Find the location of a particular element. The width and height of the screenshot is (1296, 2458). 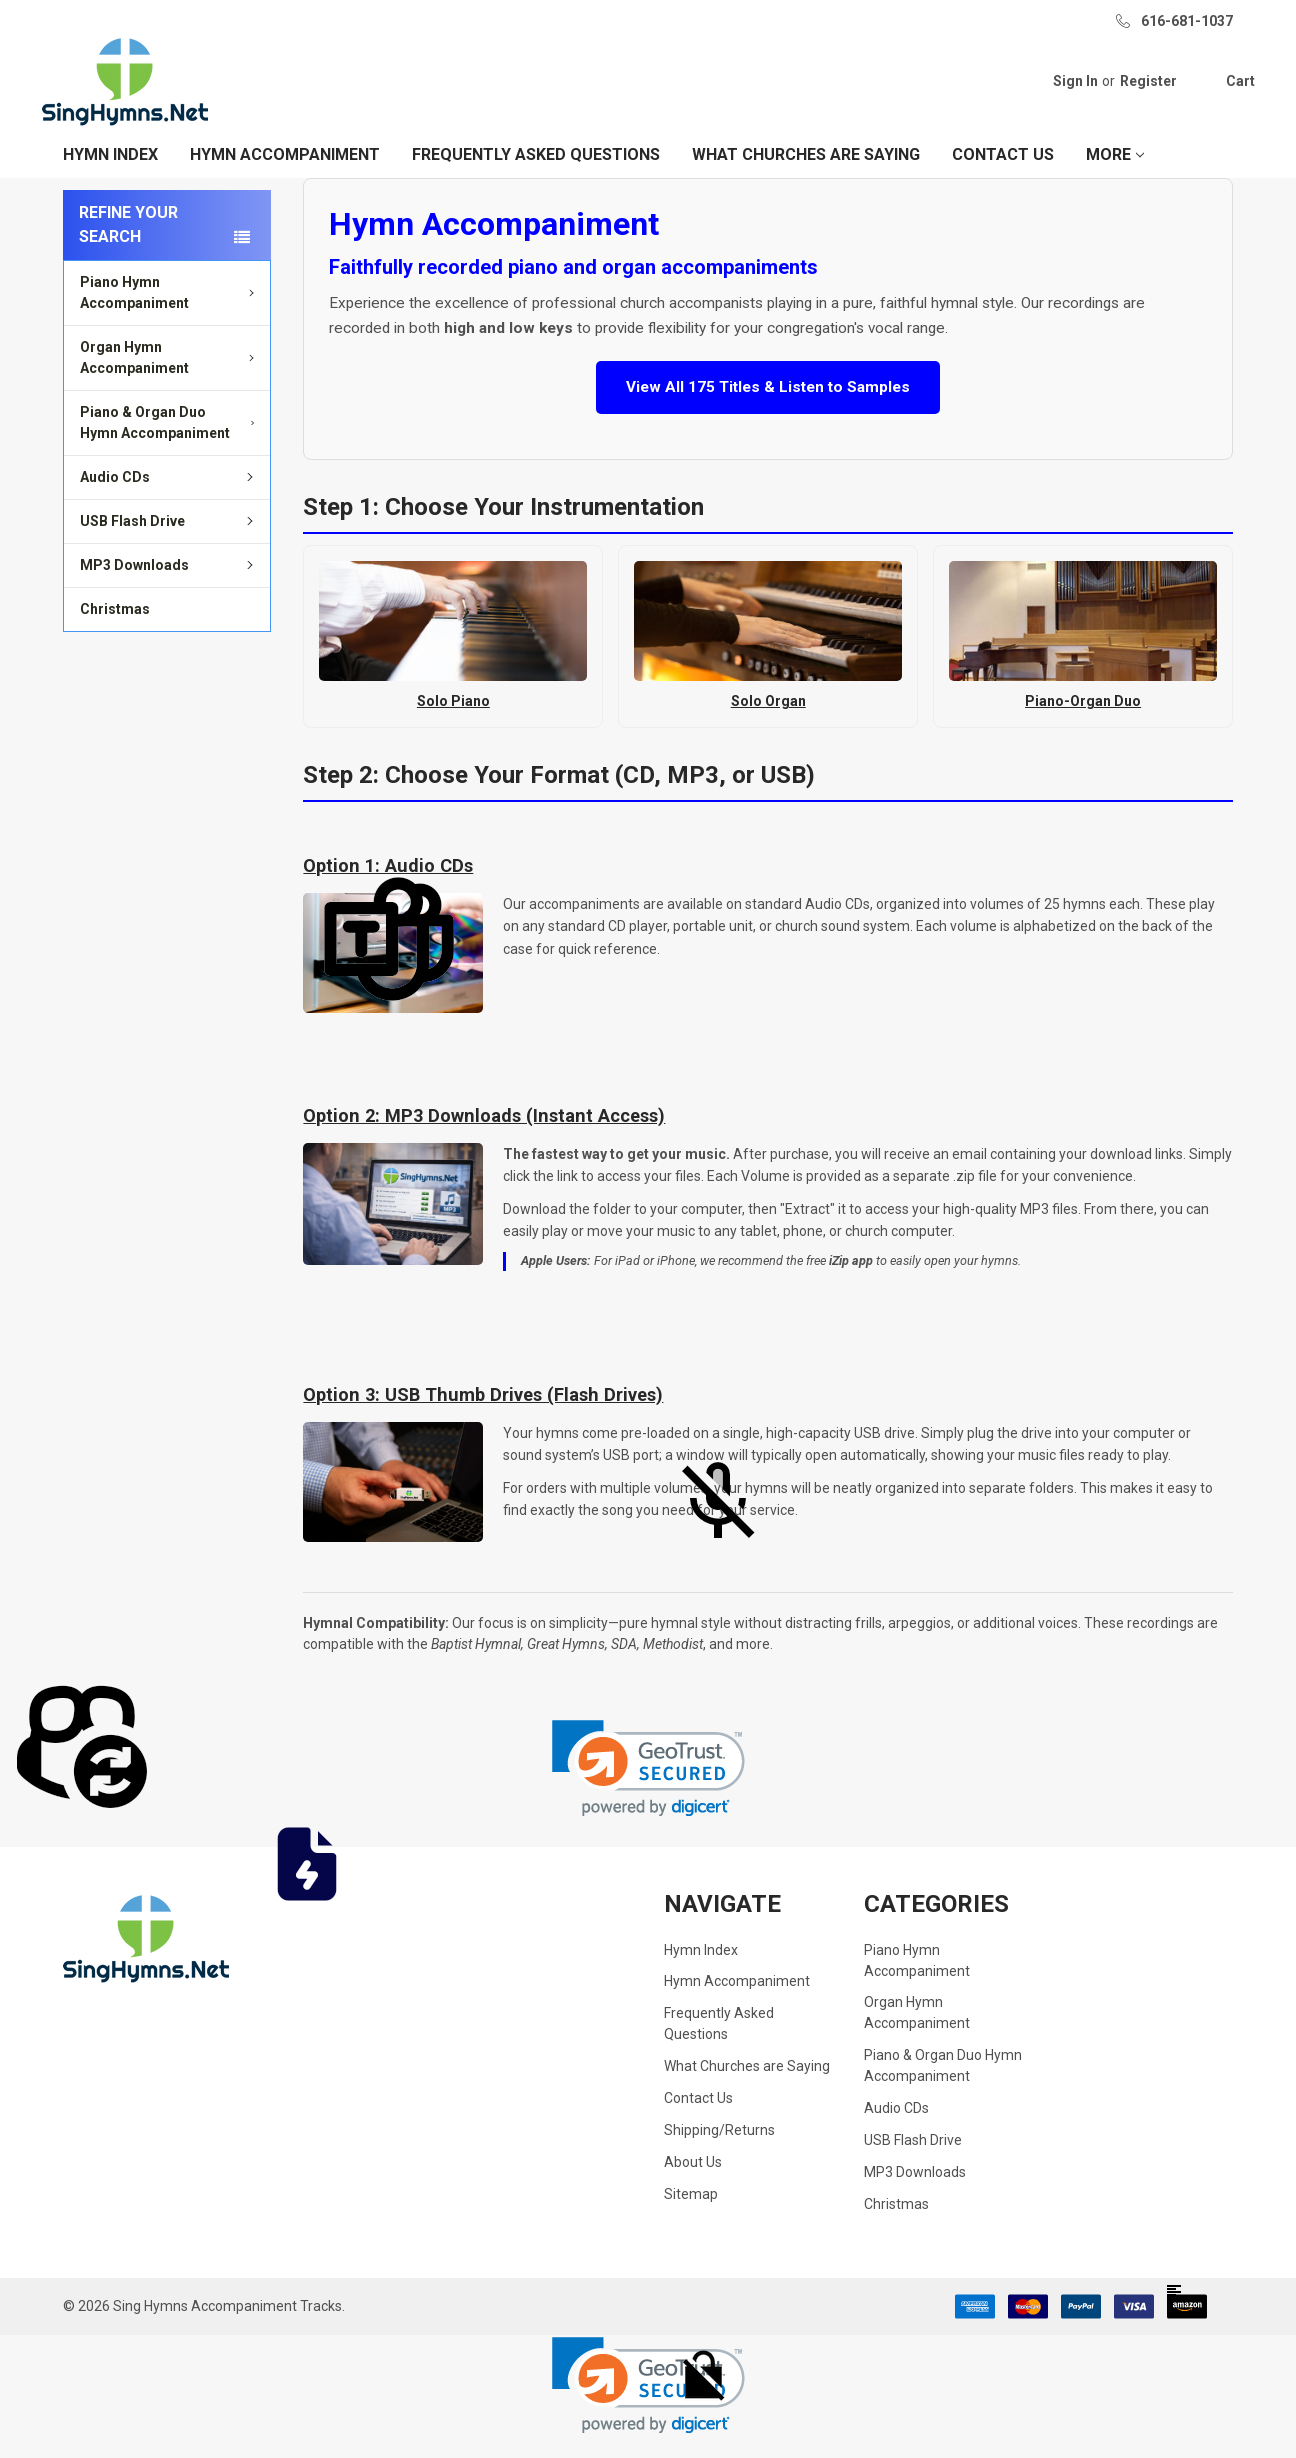

open power or energy-related document is located at coordinates (307, 1864).